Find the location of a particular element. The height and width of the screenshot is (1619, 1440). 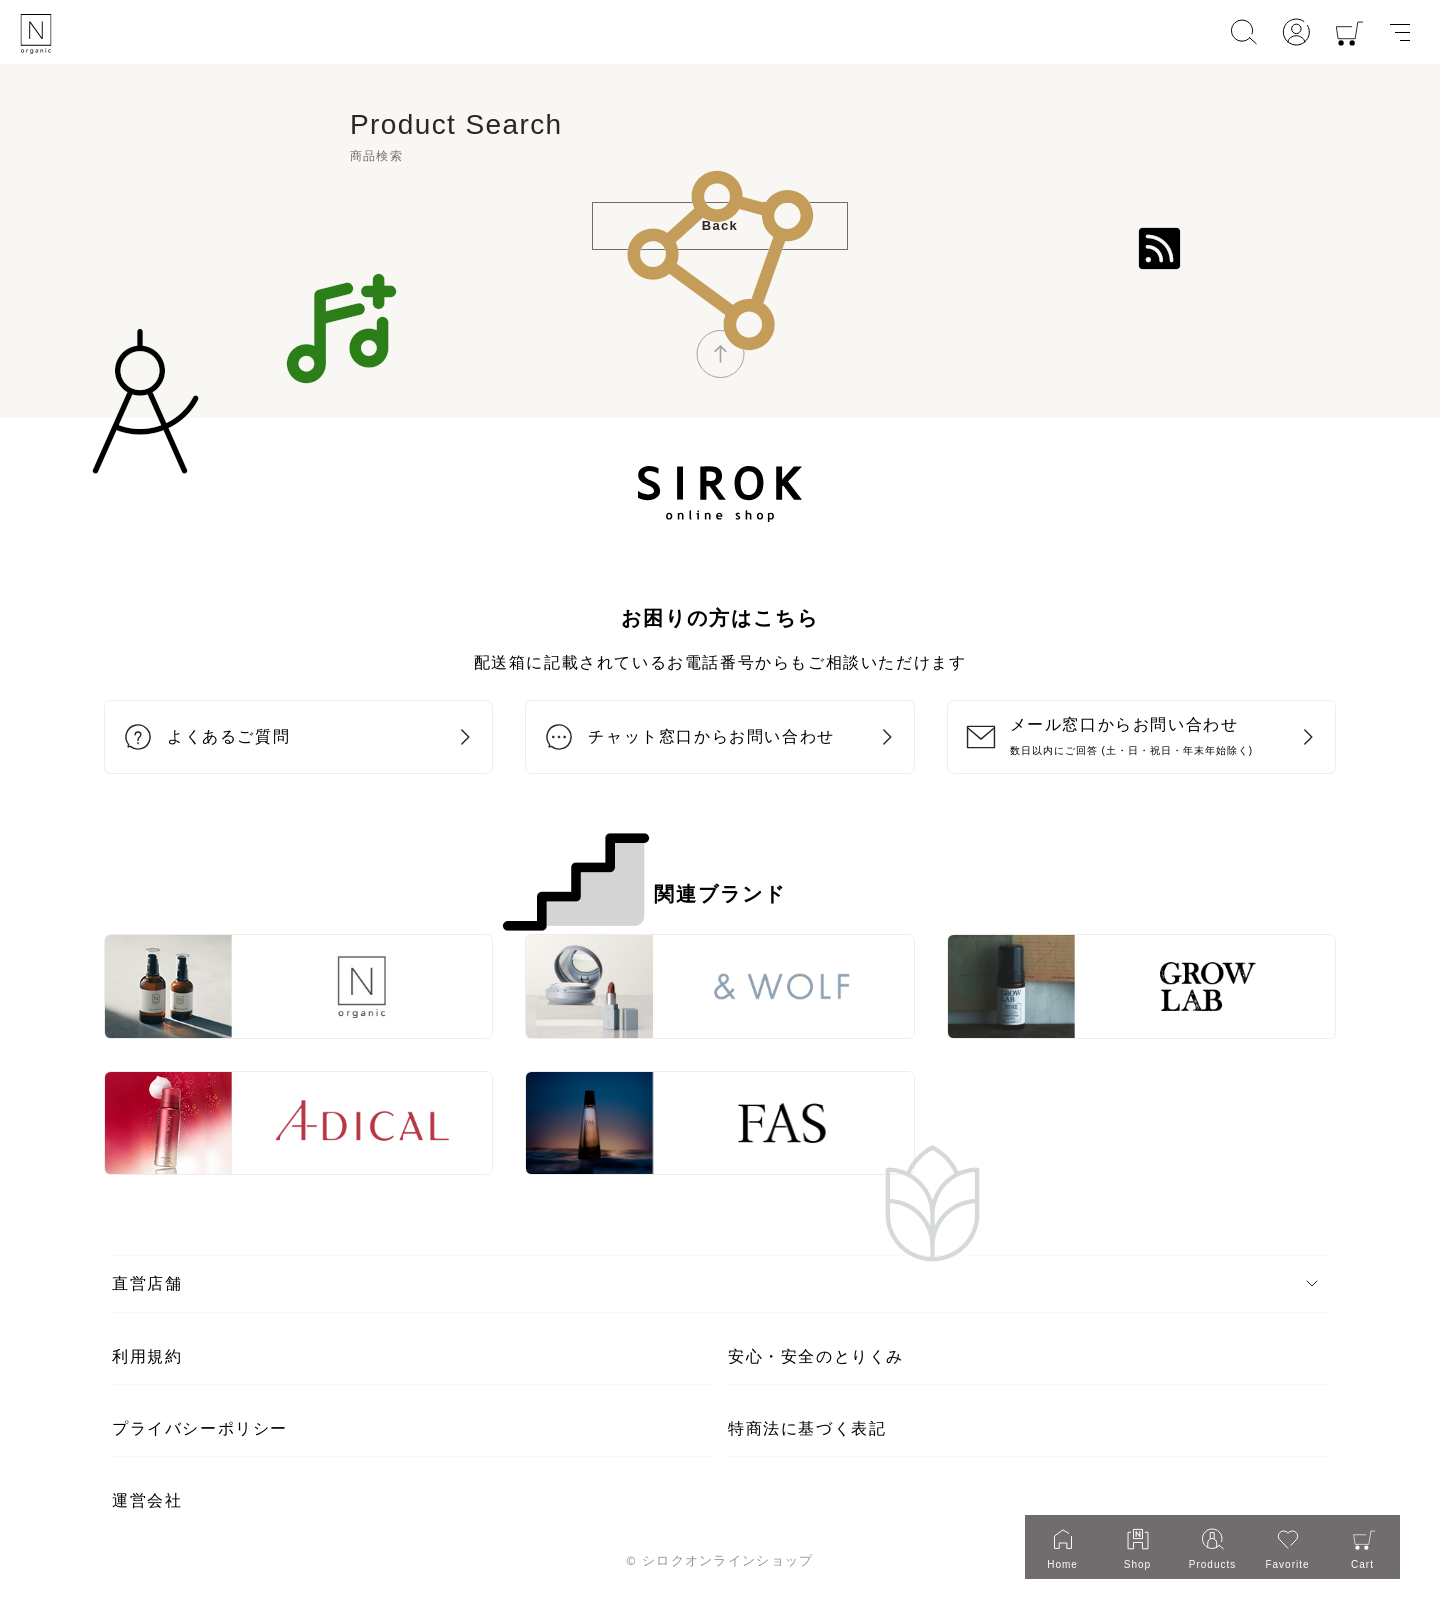

view step count or fitness progress is located at coordinates (576, 882).